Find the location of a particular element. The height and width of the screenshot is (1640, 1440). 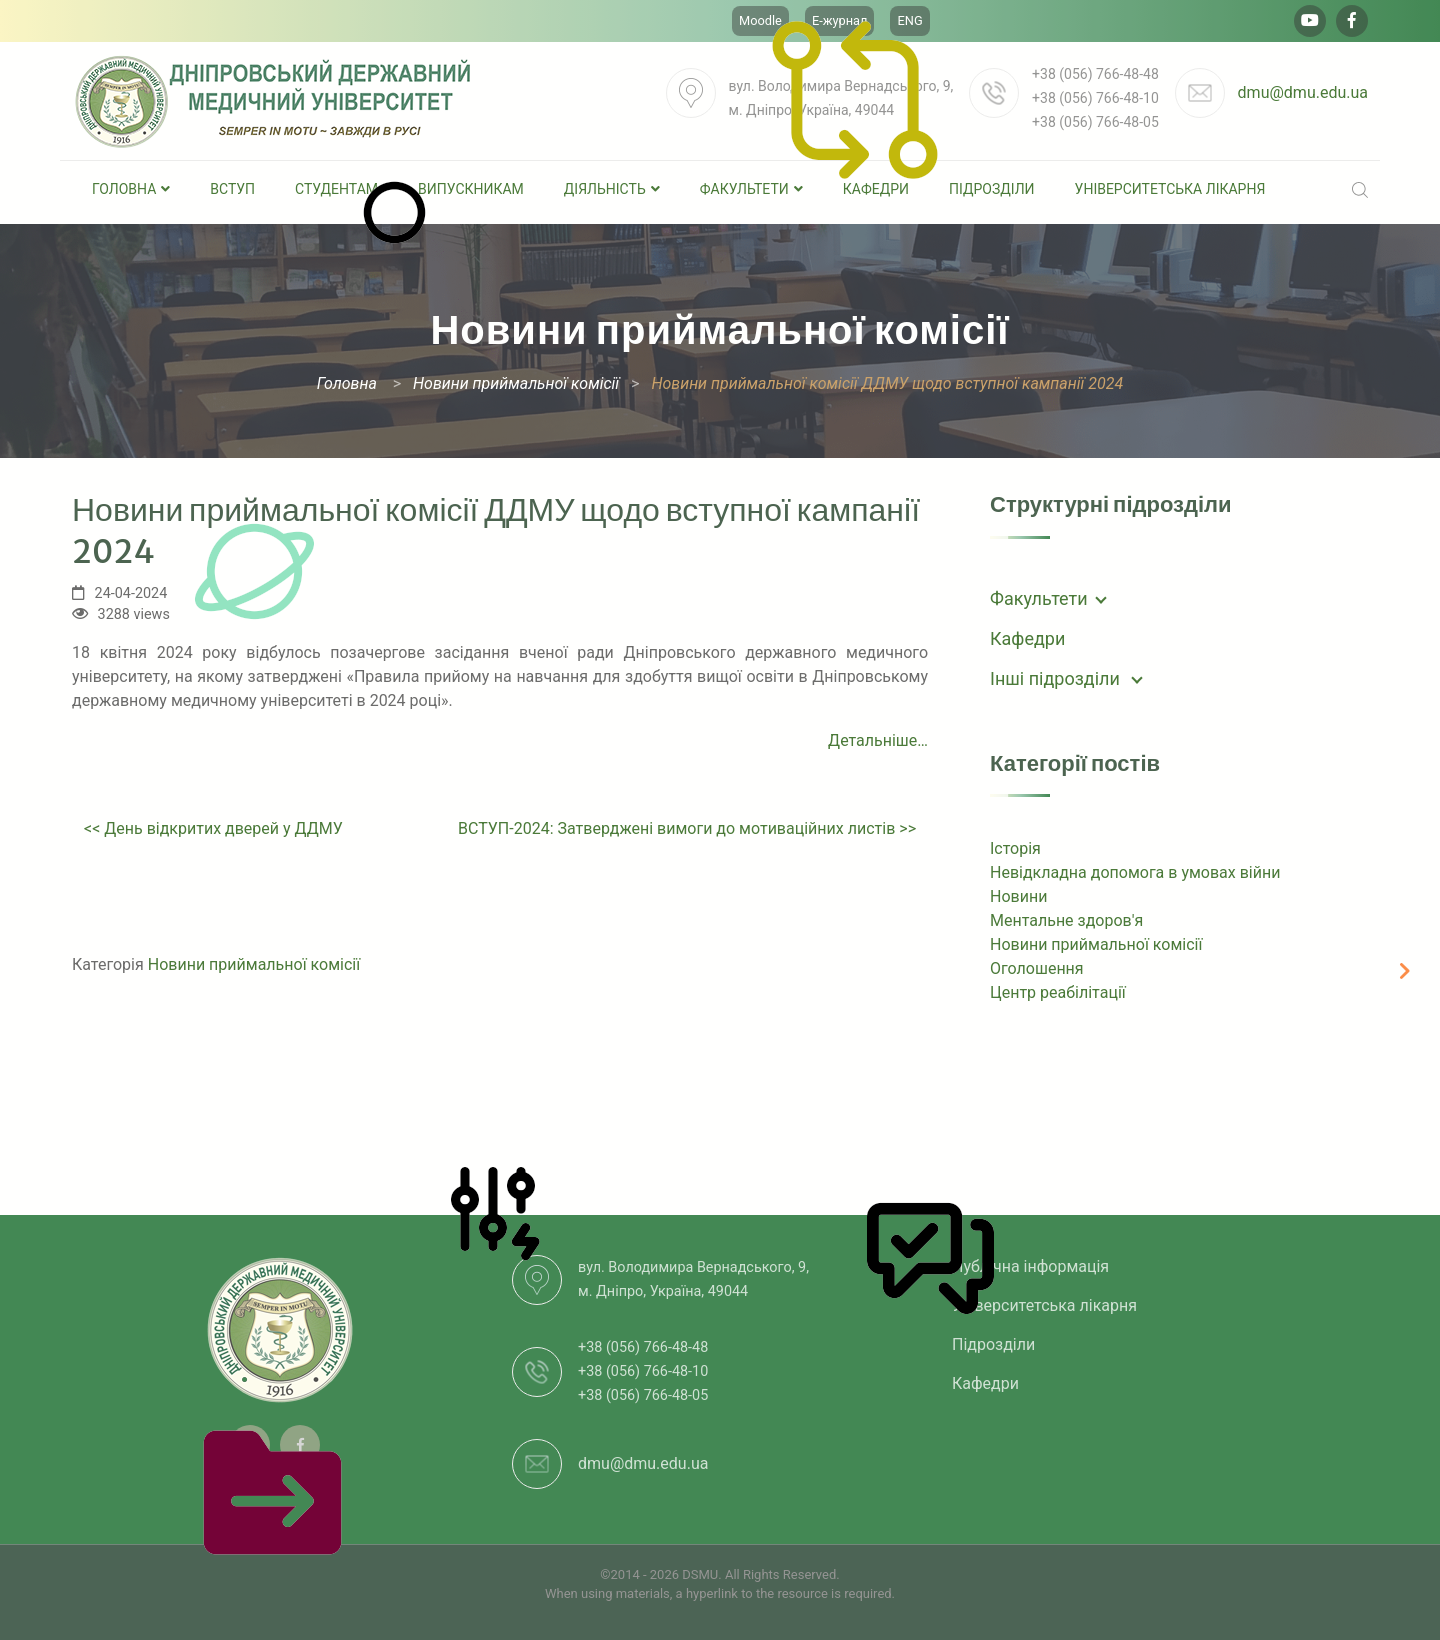

explore global or worldwide content is located at coordinates (254, 571).